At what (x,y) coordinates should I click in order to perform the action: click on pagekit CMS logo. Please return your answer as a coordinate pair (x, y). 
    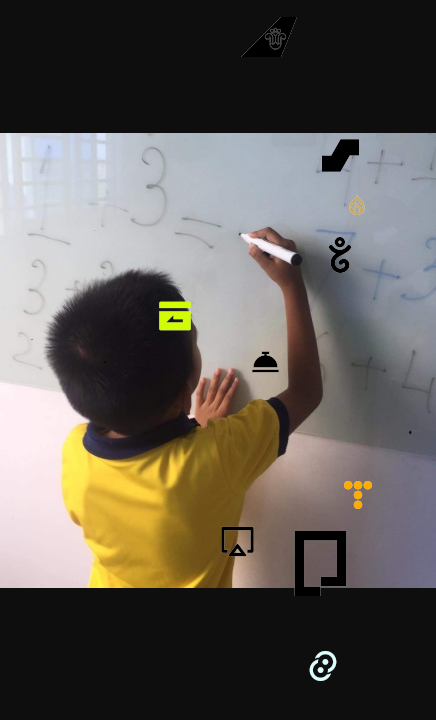
    Looking at the image, I should click on (320, 563).